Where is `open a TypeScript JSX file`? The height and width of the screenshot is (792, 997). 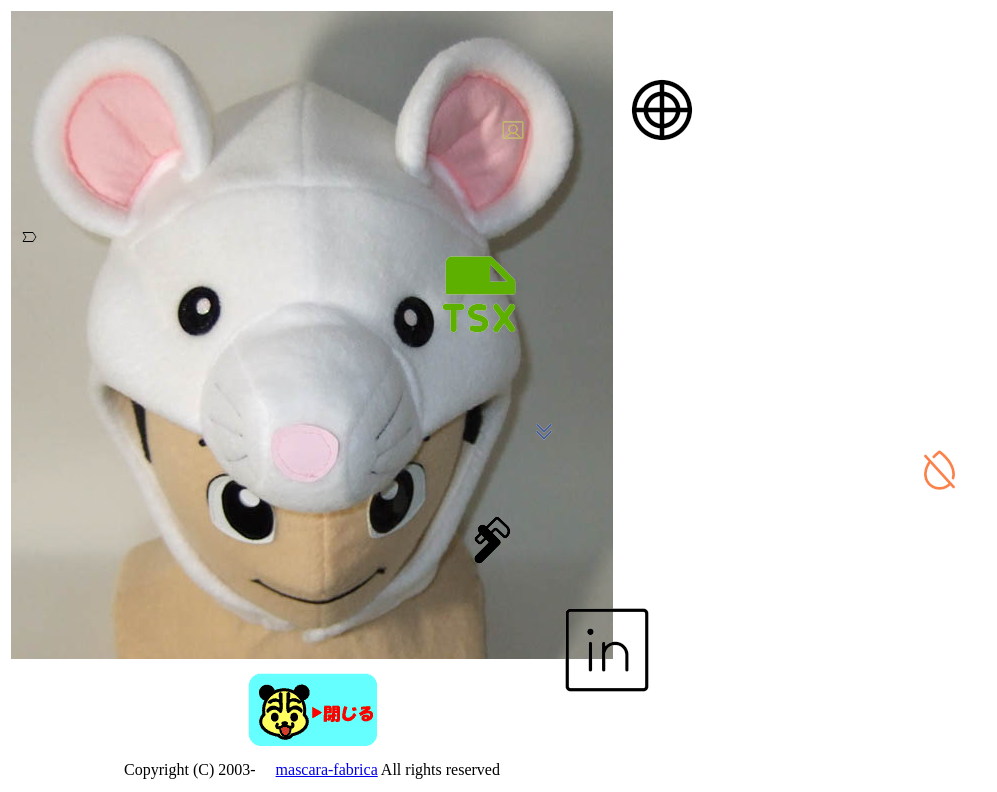
open a TypeScript JSX file is located at coordinates (480, 297).